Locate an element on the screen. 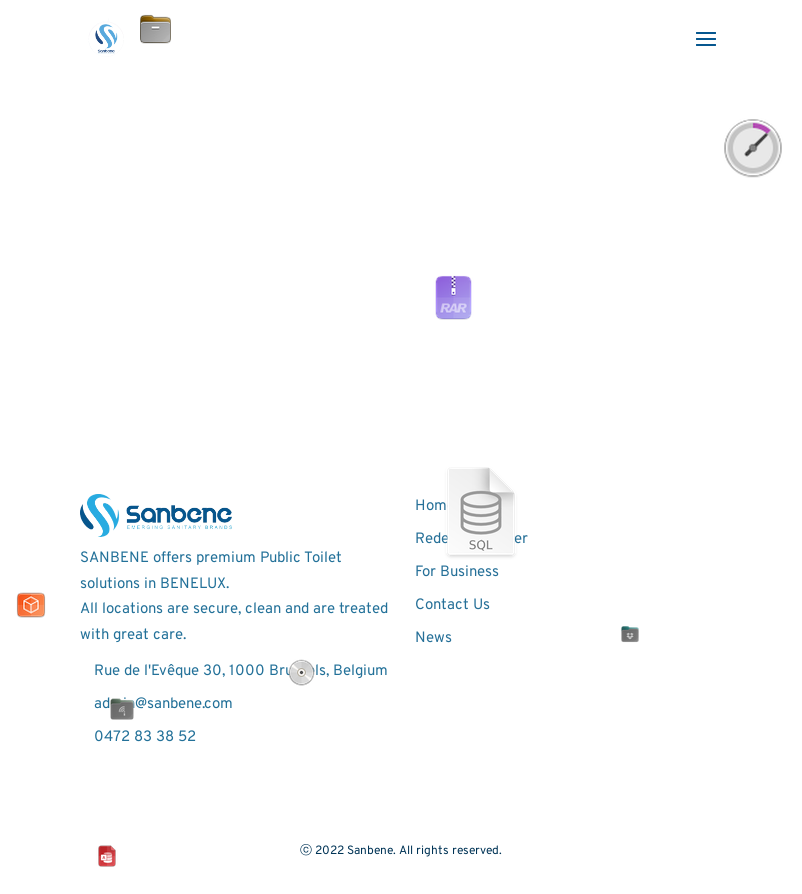 The height and width of the screenshot is (894, 802). open insync cloud sync folder is located at coordinates (122, 709).